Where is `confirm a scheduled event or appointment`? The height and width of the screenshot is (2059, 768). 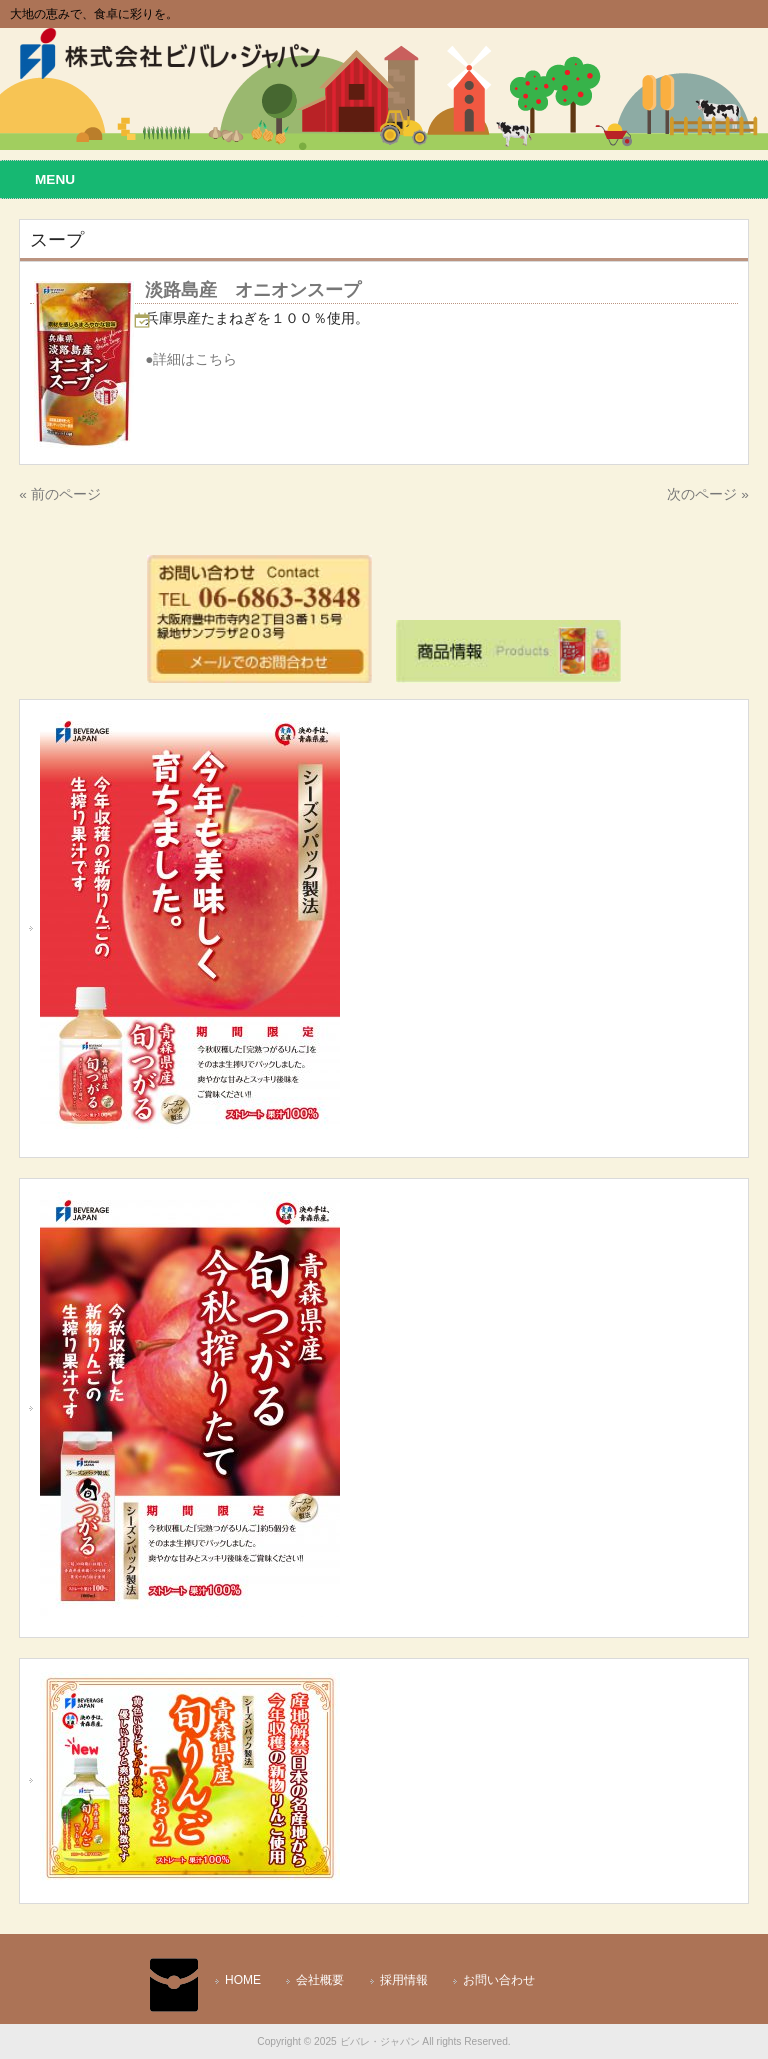 confirm a scheduled event or appointment is located at coordinates (142, 321).